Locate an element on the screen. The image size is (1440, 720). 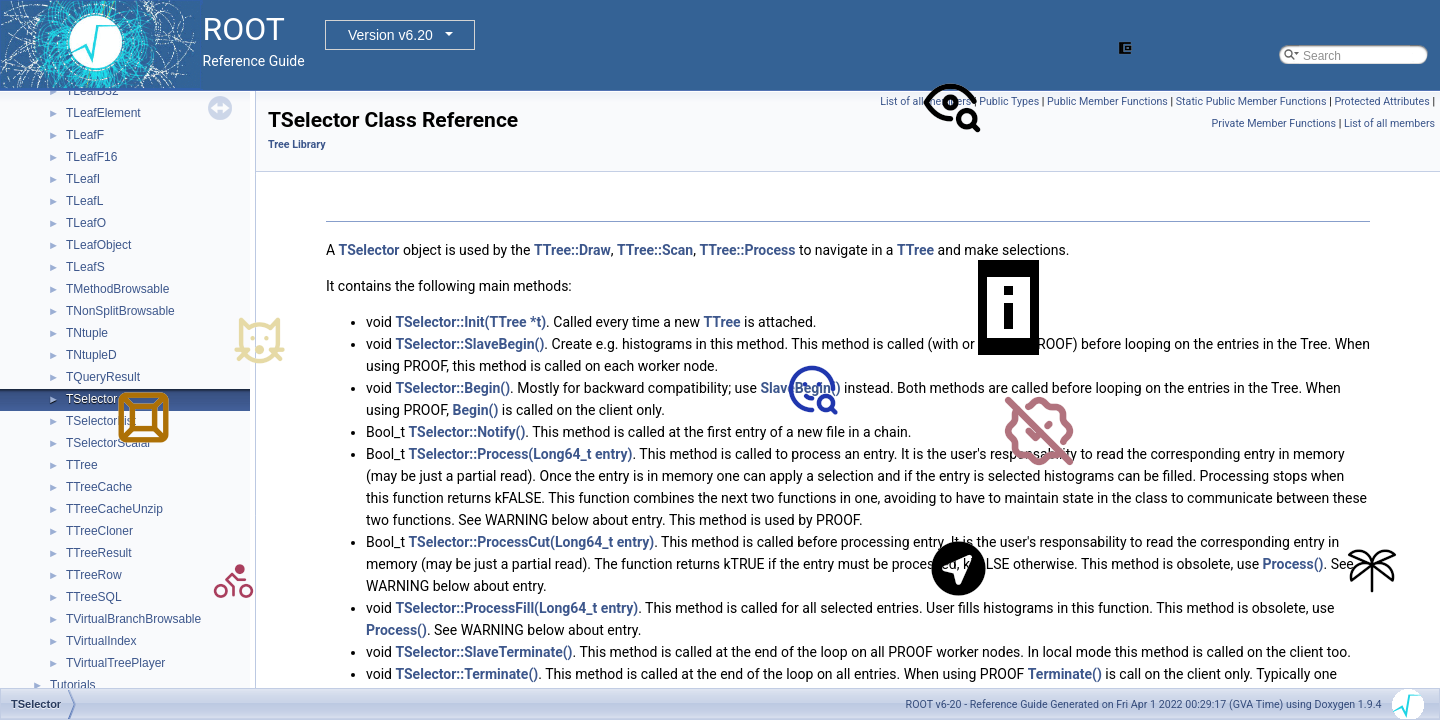
search for emotions or mood filters is located at coordinates (812, 389).